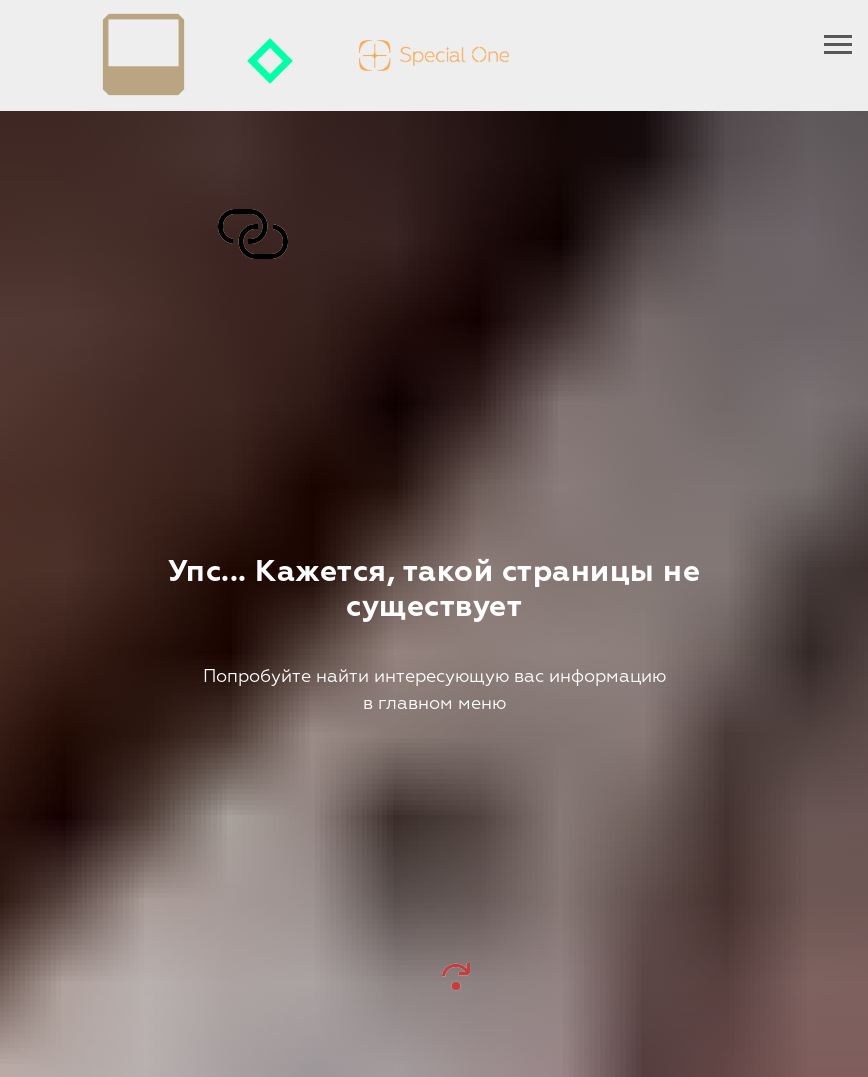 Image resolution: width=868 pixels, height=1077 pixels. I want to click on toggle bottom panel visibility, so click(143, 54).